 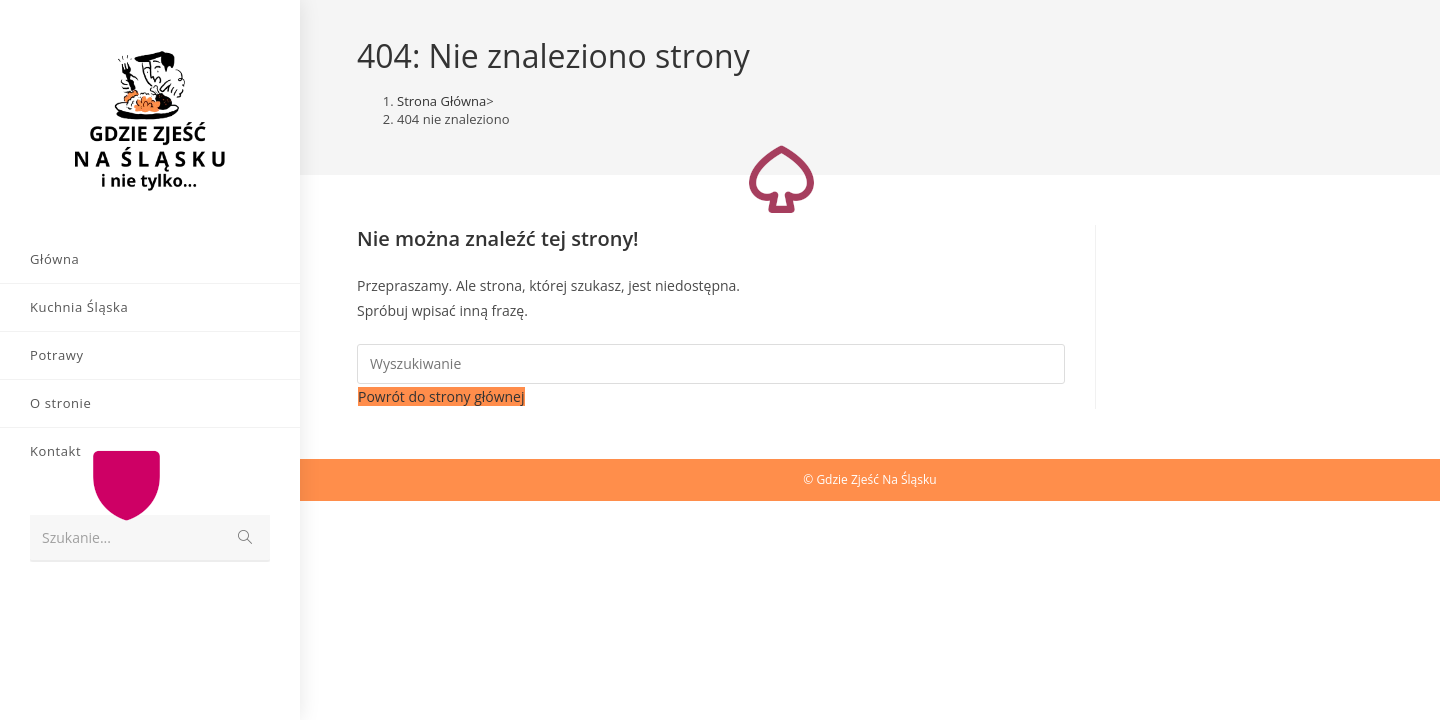 What do you see at coordinates (126, 481) in the screenshot?
I see `security or protection status indicator` at bounding box center [126, 481].